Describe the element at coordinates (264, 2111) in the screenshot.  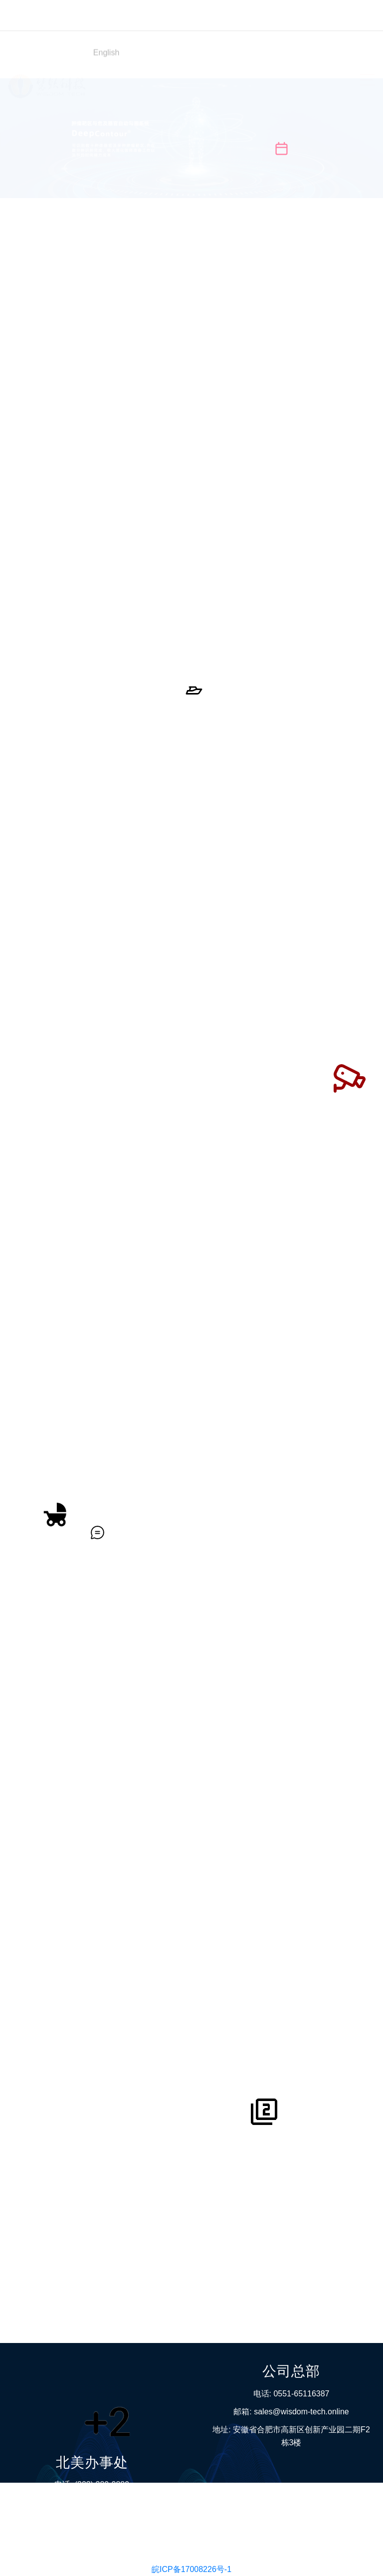
I see `indicates second item in a layered stack or sequence` at that location.